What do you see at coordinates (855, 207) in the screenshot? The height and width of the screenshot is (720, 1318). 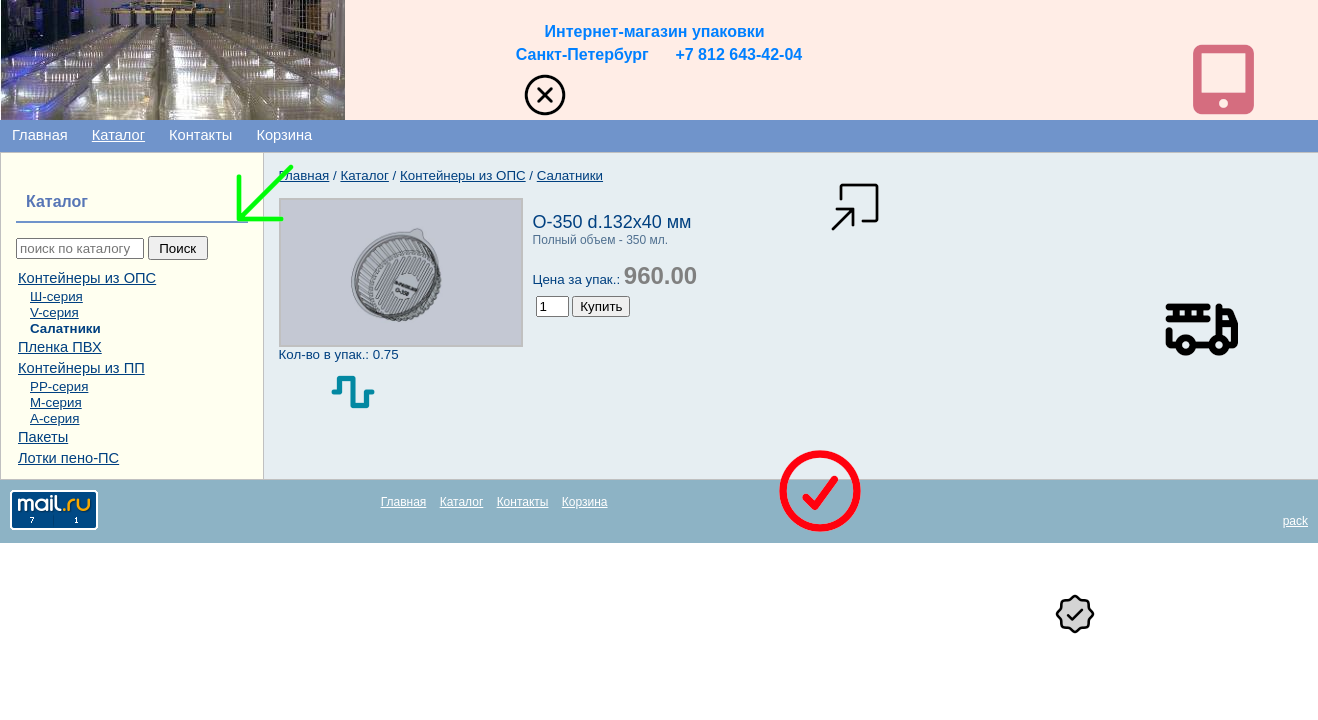 I see `import or bring content into a container` at bounding box center [855, 207].